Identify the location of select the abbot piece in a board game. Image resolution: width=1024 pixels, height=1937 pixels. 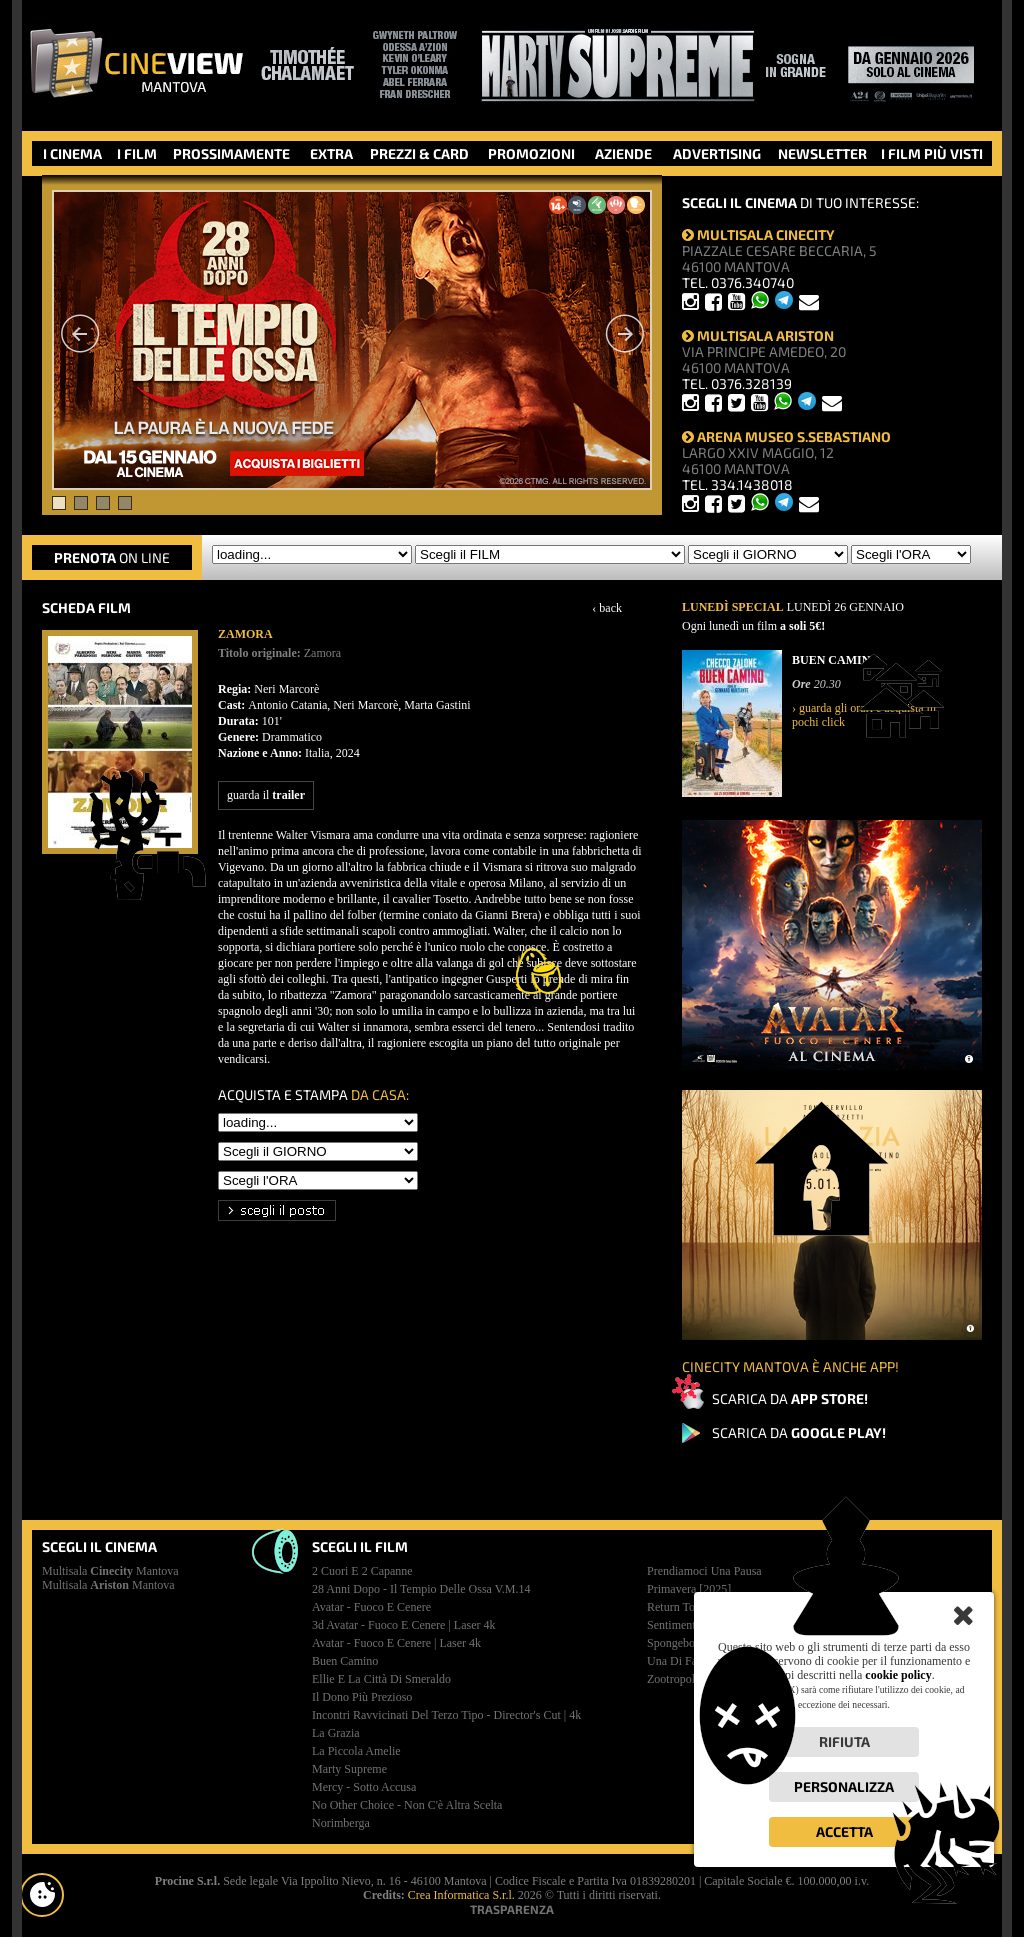
(846, 1566).